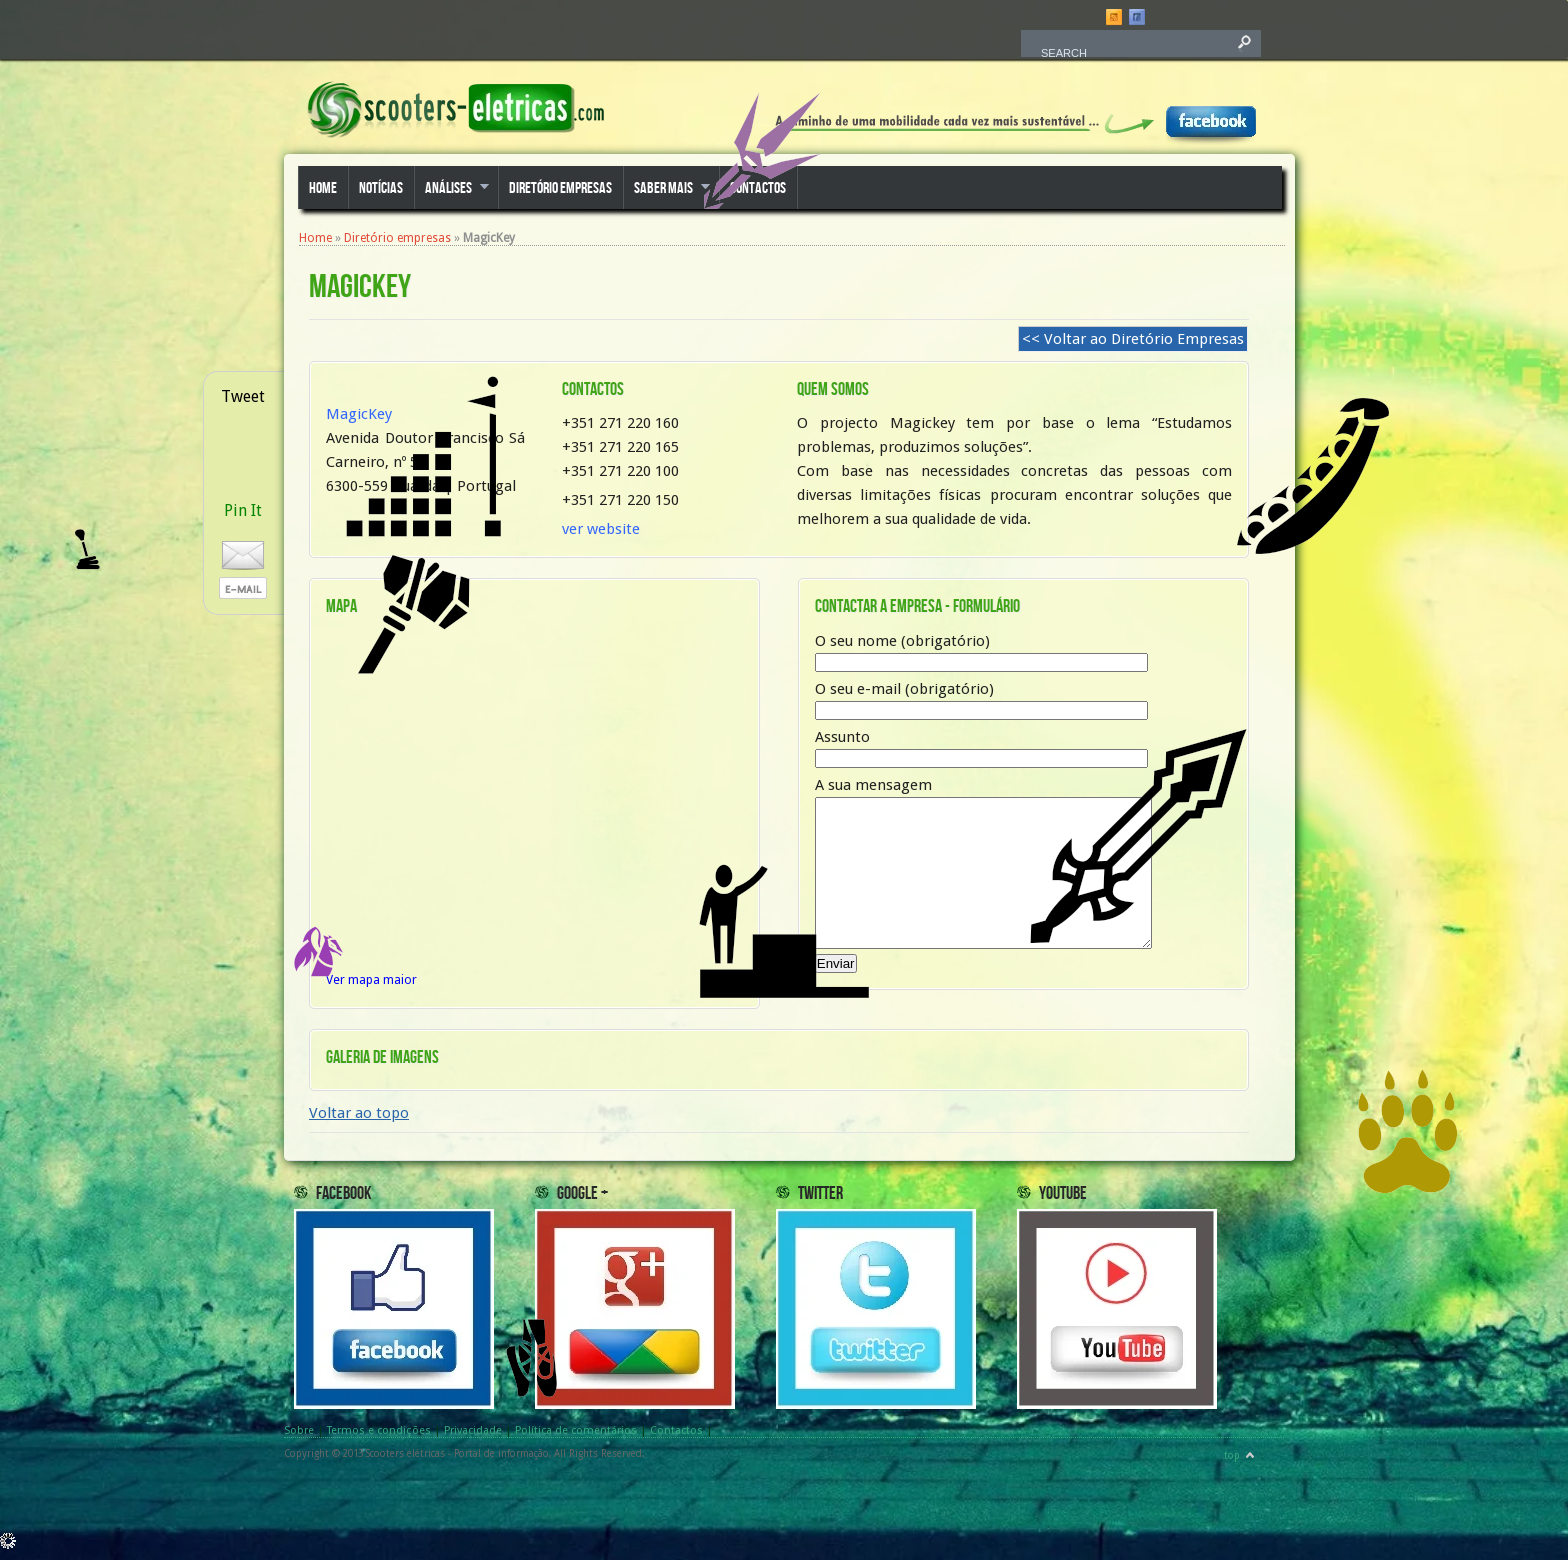 The image size is (1568, 1560). What do you see at coordinates (415, 613) in the screenshot?
I see `stone age or primitive tool category in a crafting game` at bounding box center [415, 613].